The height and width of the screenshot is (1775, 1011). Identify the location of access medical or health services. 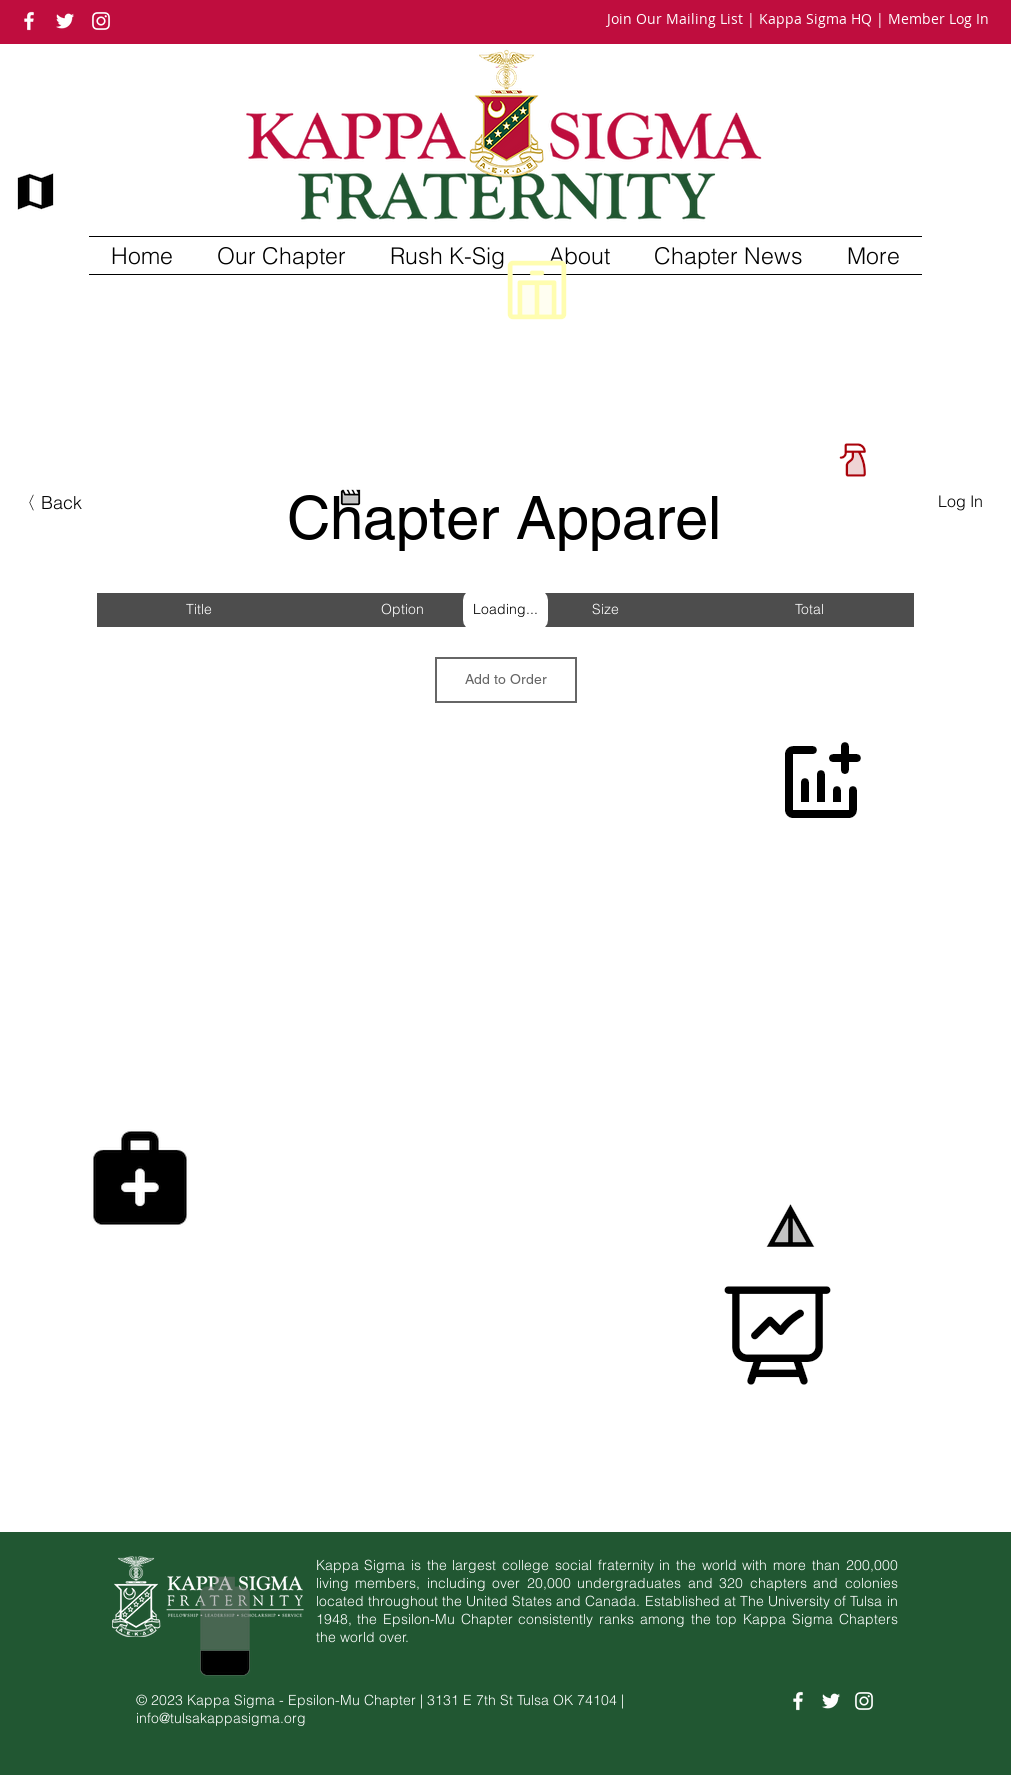
(140, 1178).